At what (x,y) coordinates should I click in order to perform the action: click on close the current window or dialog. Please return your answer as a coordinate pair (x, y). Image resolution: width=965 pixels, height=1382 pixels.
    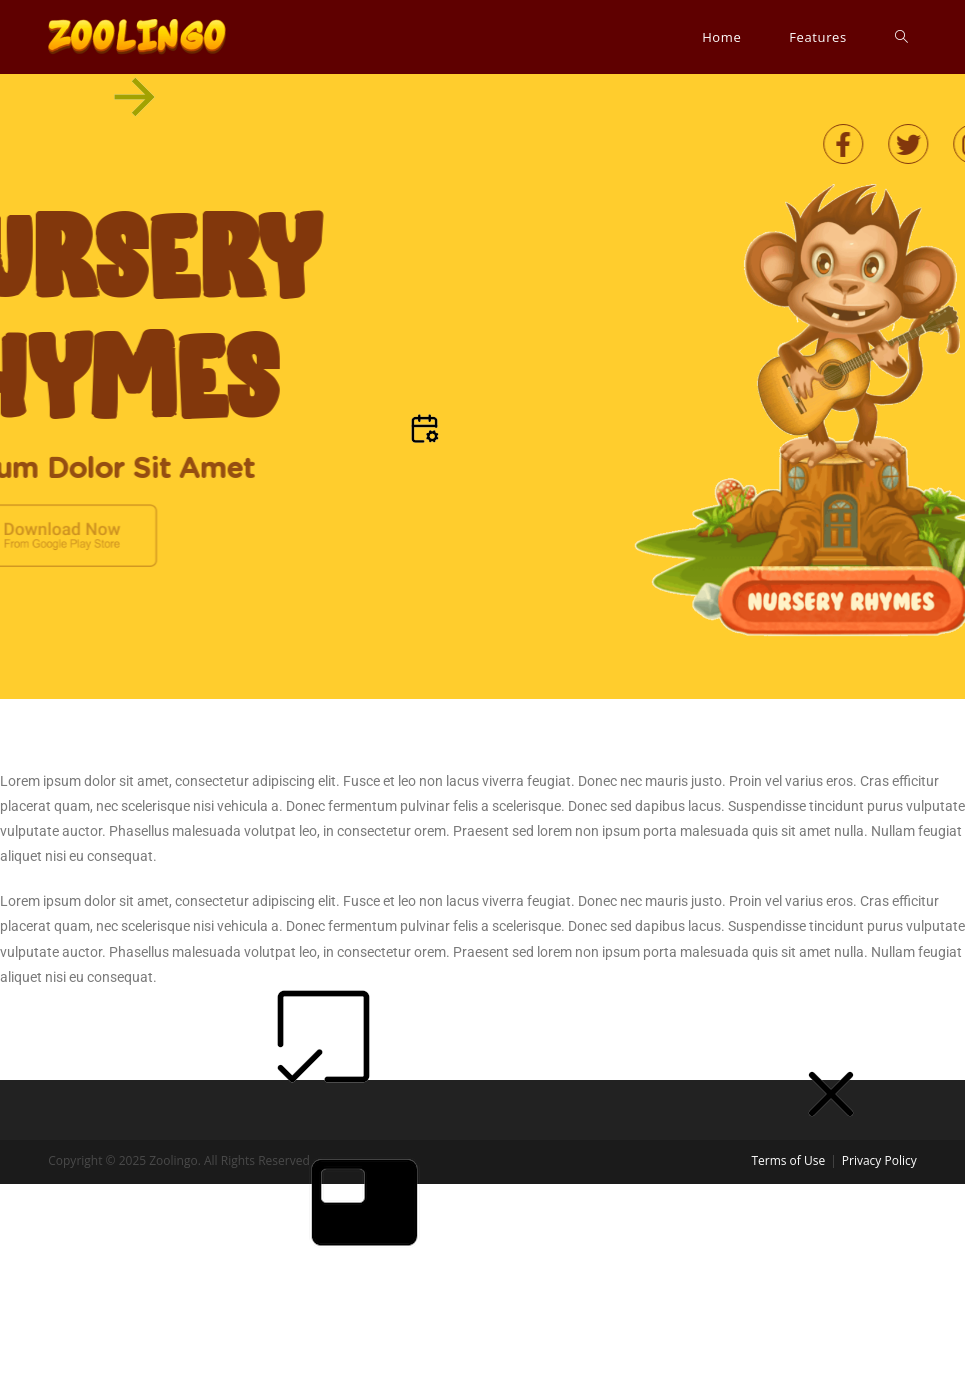
    Looking at the image, I should click on (831, 1094).